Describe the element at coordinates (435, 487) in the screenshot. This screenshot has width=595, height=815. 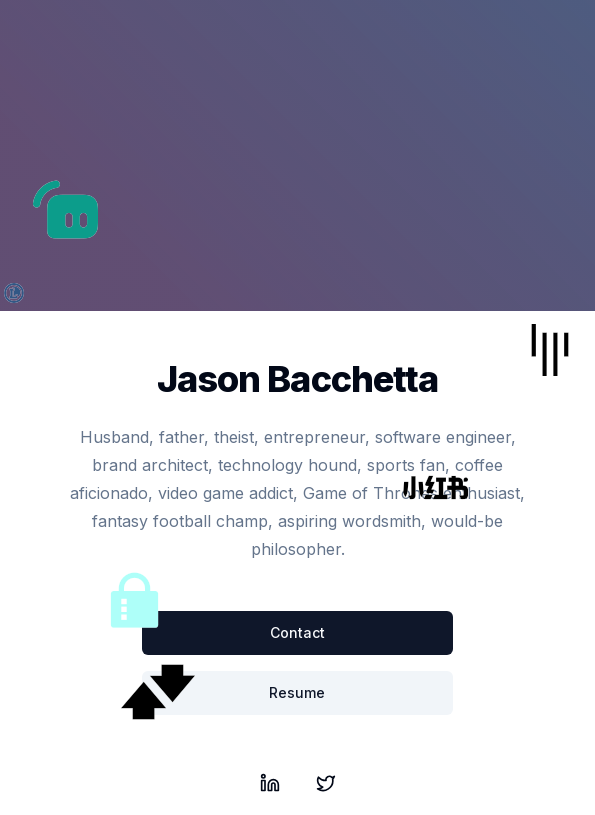
I see `open xiaohongshu app` at that location.